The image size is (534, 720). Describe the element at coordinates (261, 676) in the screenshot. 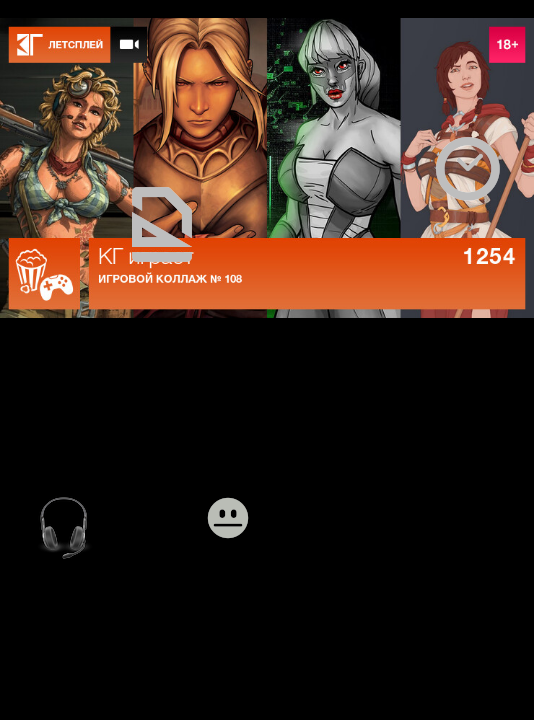

I see `manage online accounts and connected services` at that location.